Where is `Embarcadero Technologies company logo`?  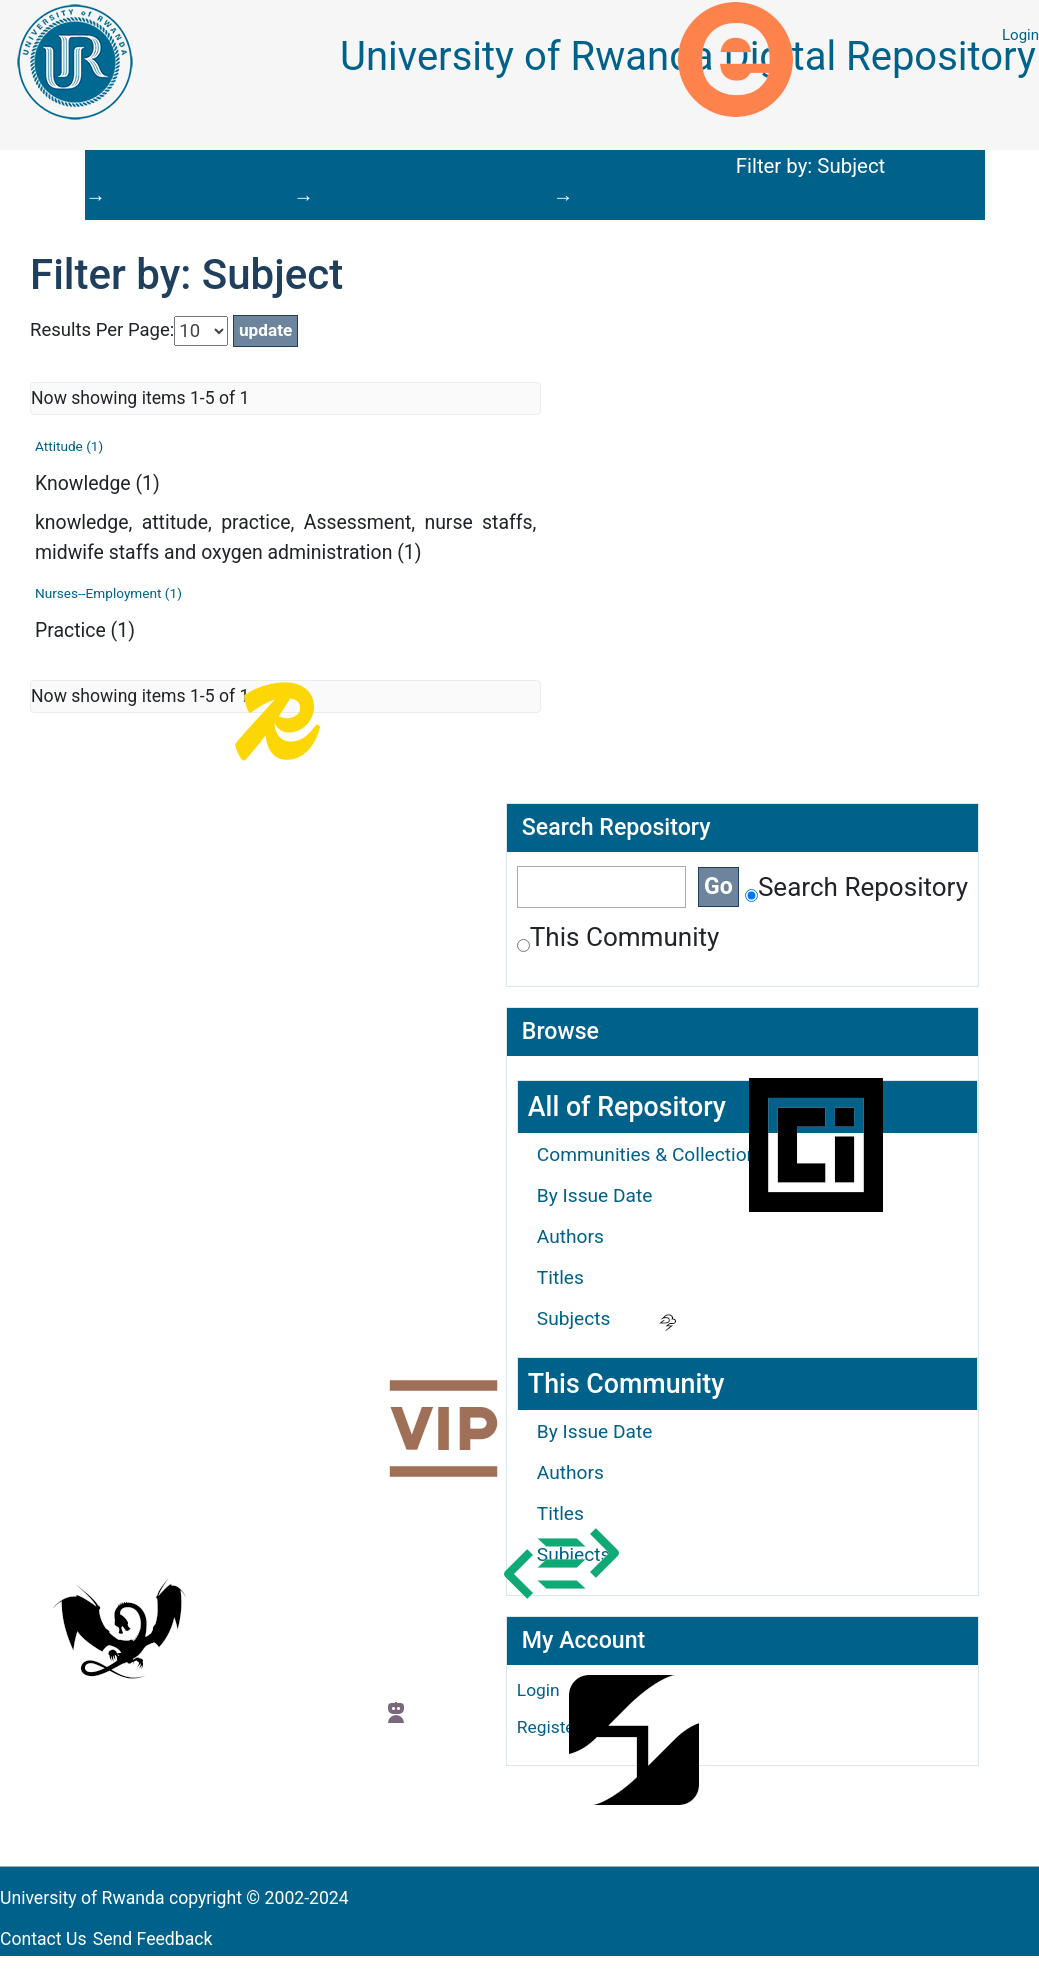 Embarcadero Technologies company logo is located at coordinates (735, 59).